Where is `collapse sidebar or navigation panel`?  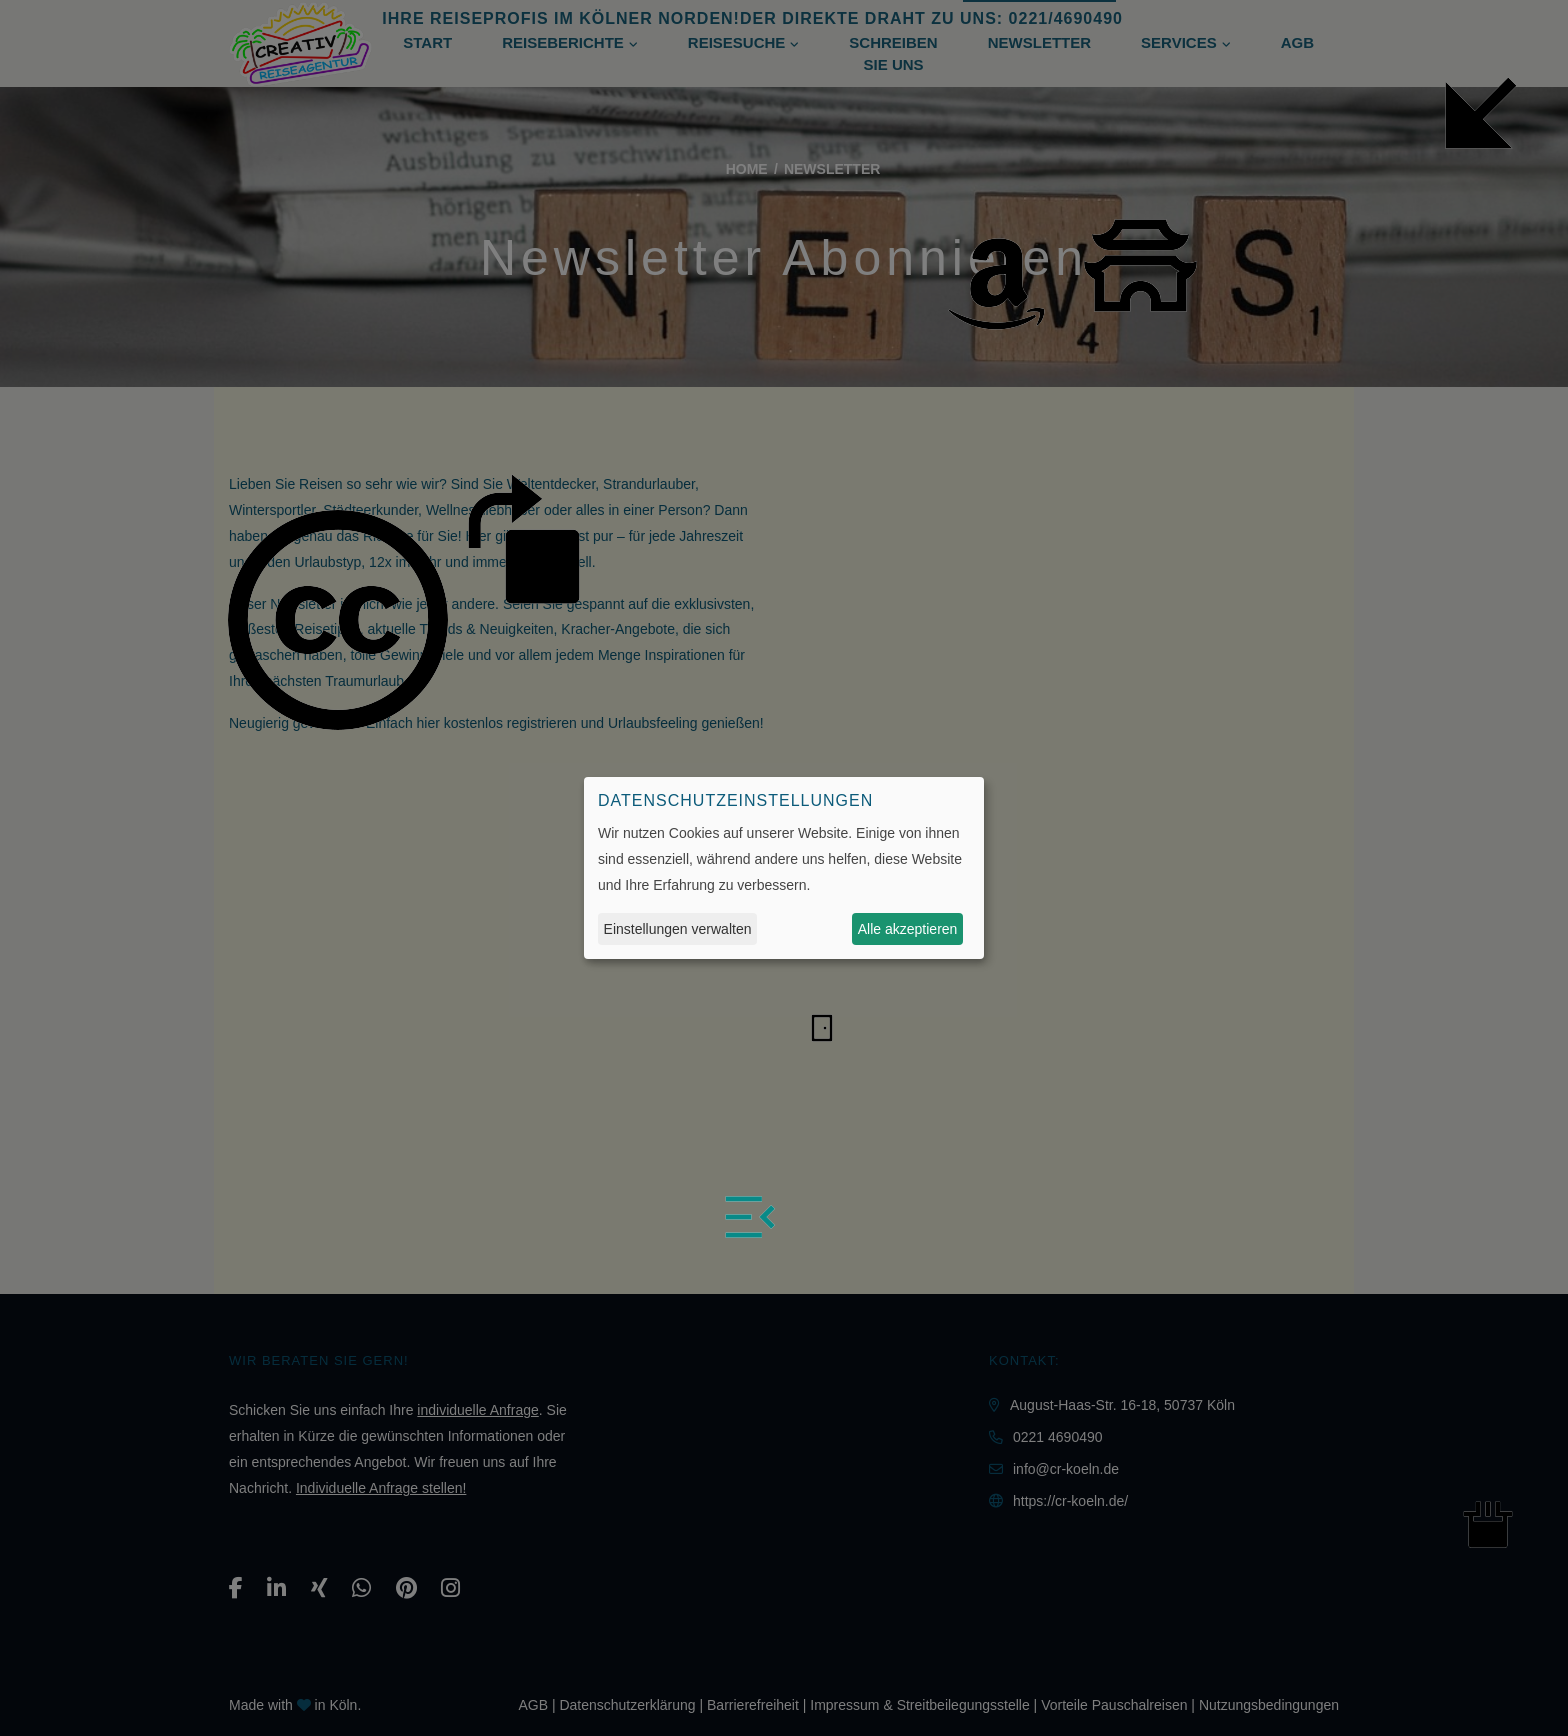 collapse sidebar or navigation panel is located at coordinates (749, 1217).